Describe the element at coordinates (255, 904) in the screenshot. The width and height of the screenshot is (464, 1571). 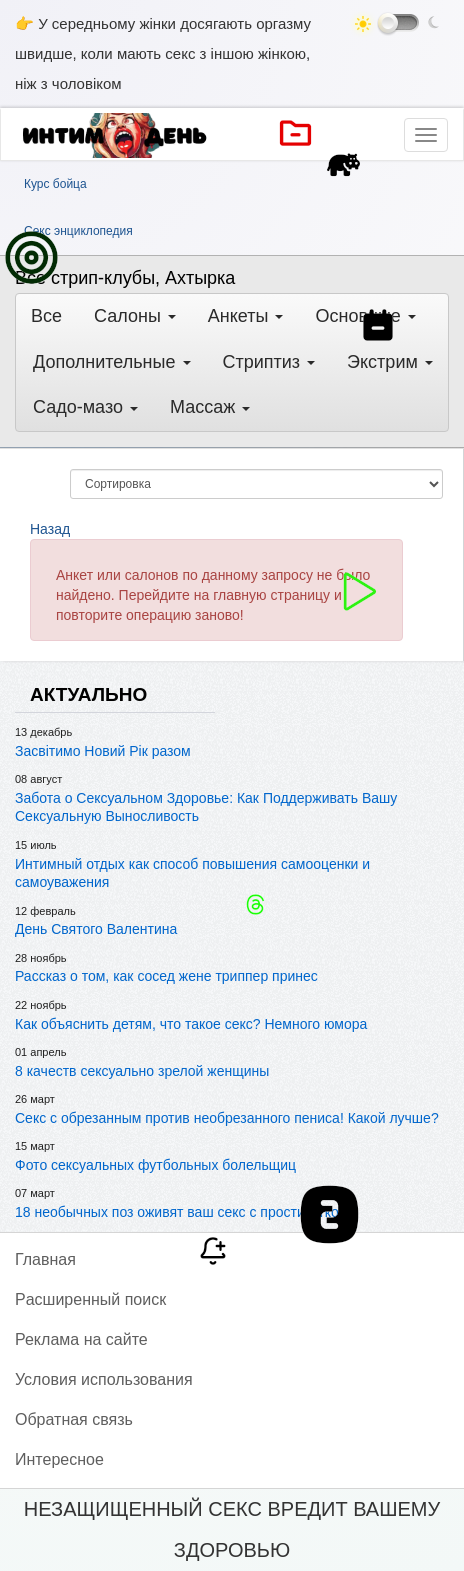
I see `open the Threads app` at that location.